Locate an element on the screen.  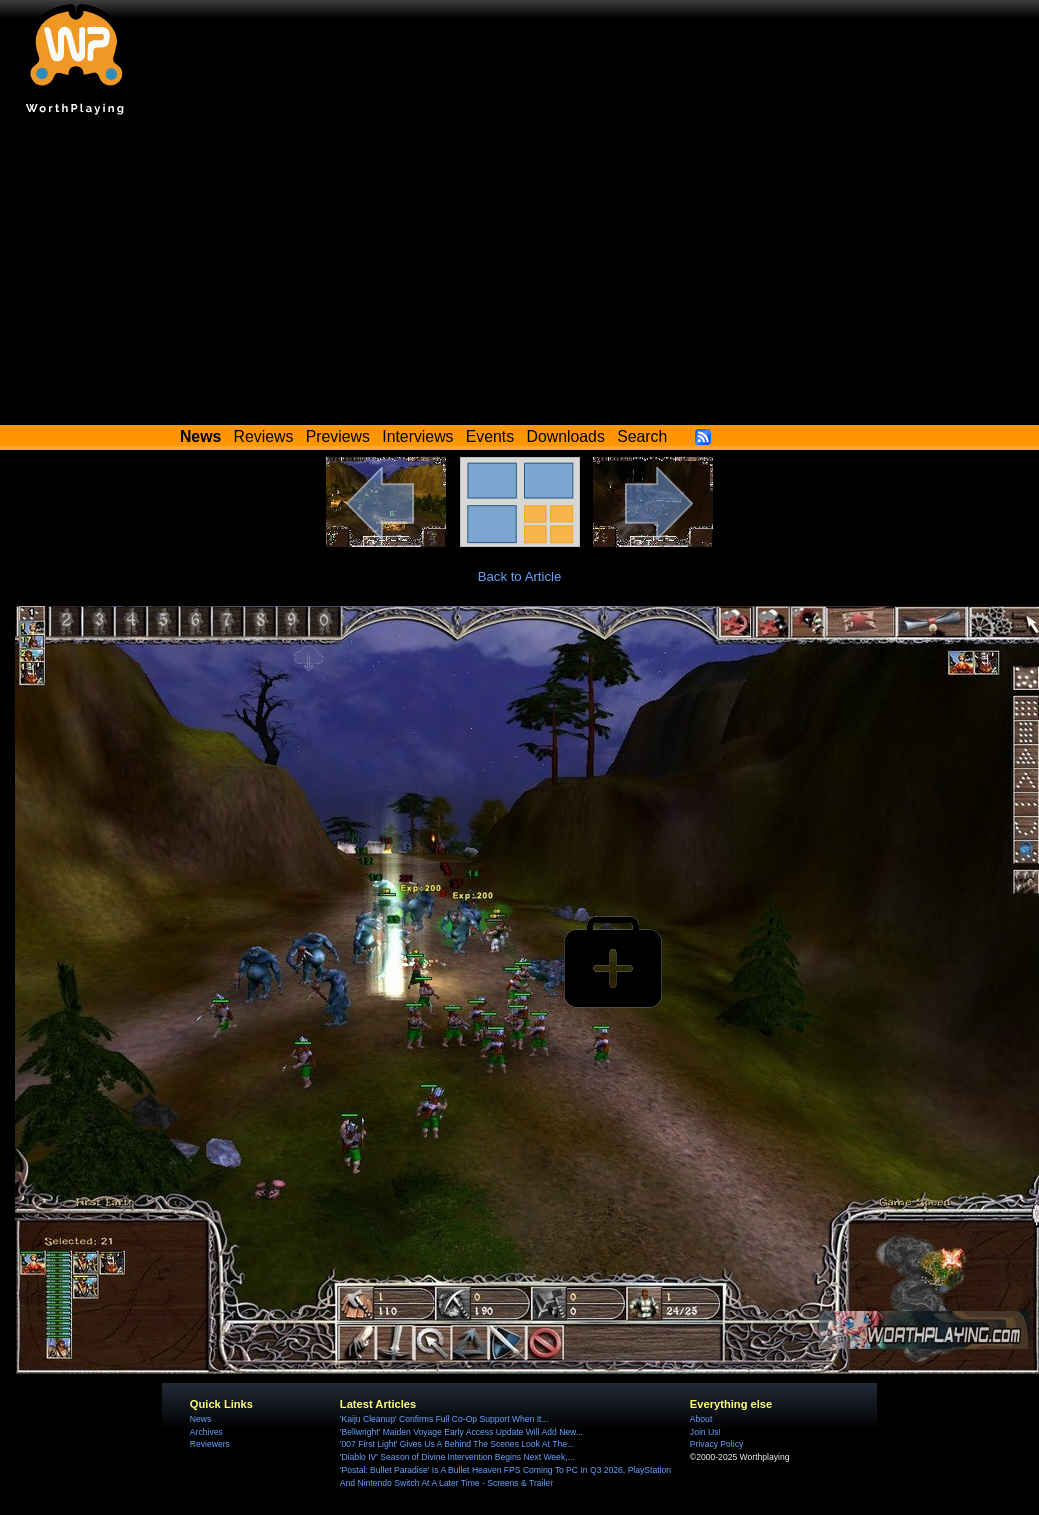
download file from cloud storage is located at coordinates (308, 658).